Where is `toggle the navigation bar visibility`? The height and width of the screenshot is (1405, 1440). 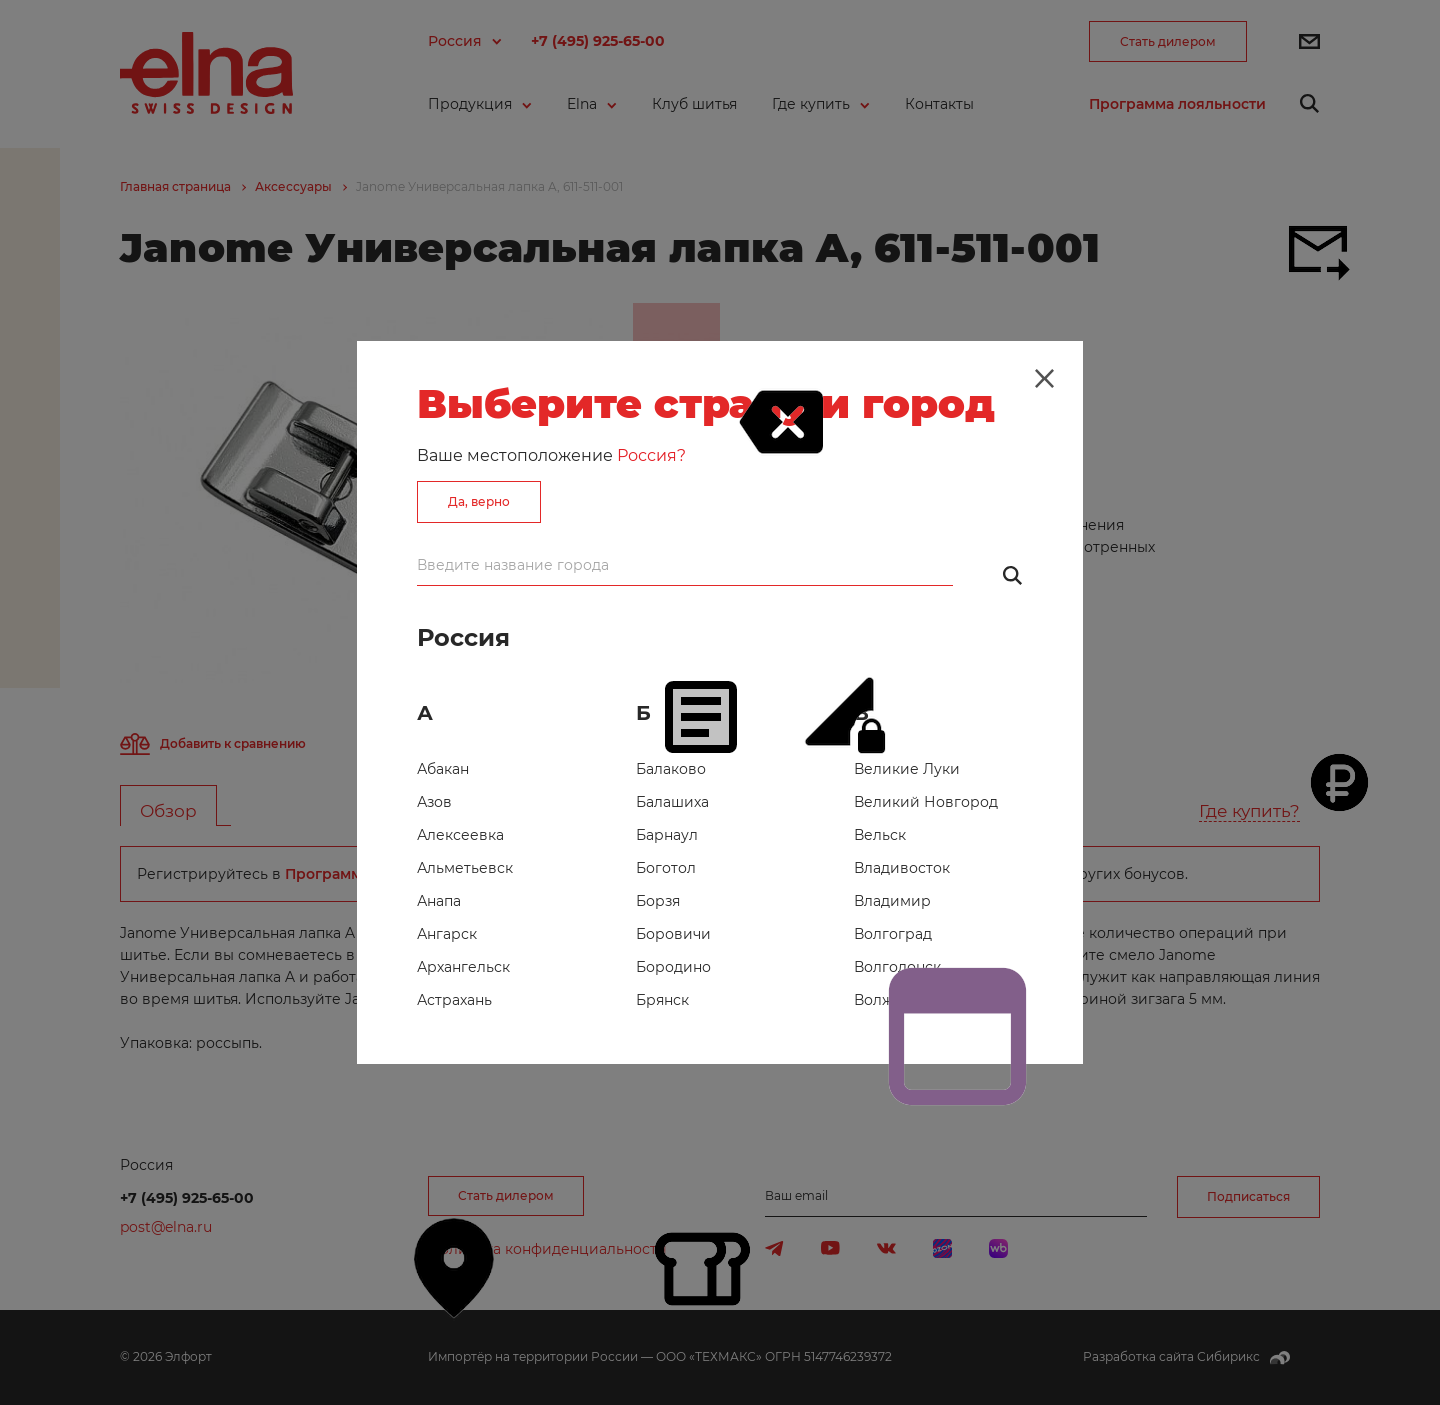 toggle the navigation bar visibility is located at coordinates (957, 1036).